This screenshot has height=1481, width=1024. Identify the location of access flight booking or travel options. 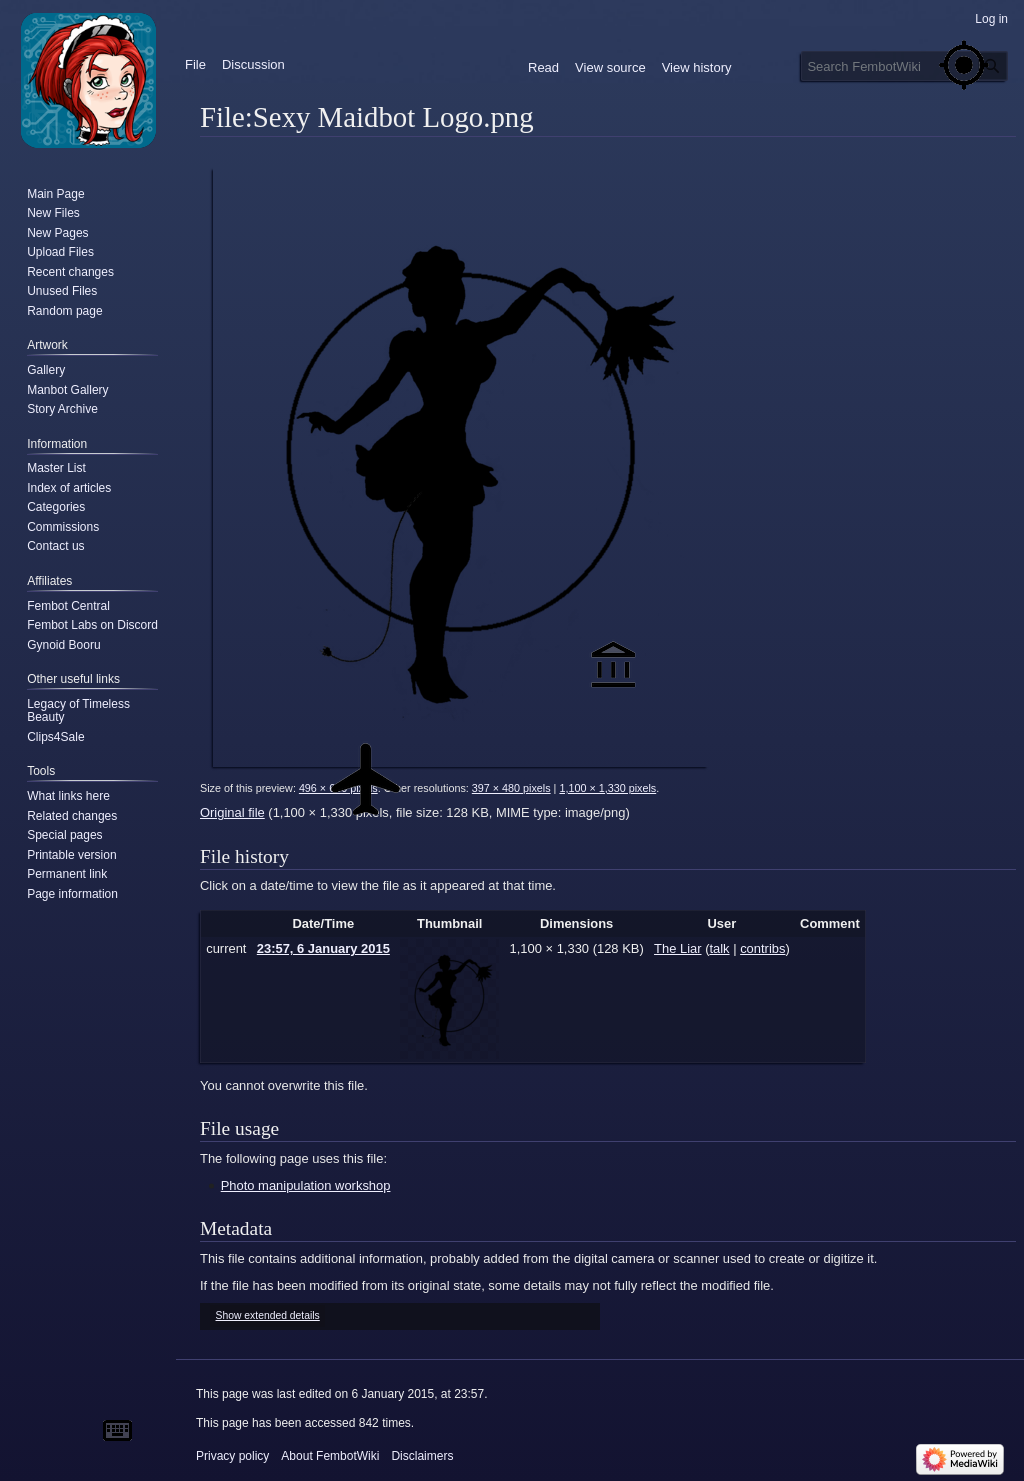
(367, 779).